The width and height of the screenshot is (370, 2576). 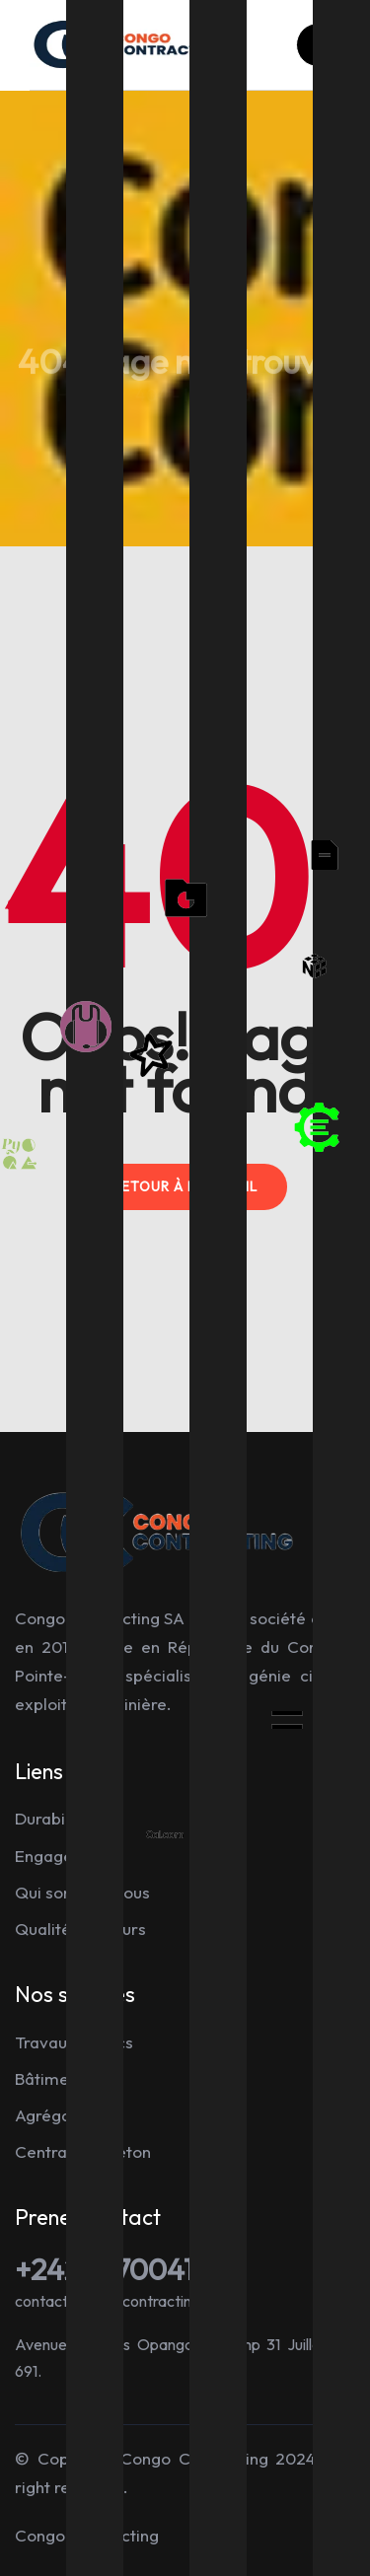 What do you see at coordinates (86, 1027) in the screenshot?
I see `open mumble voice chat application` at bounding box center [86, 1027].